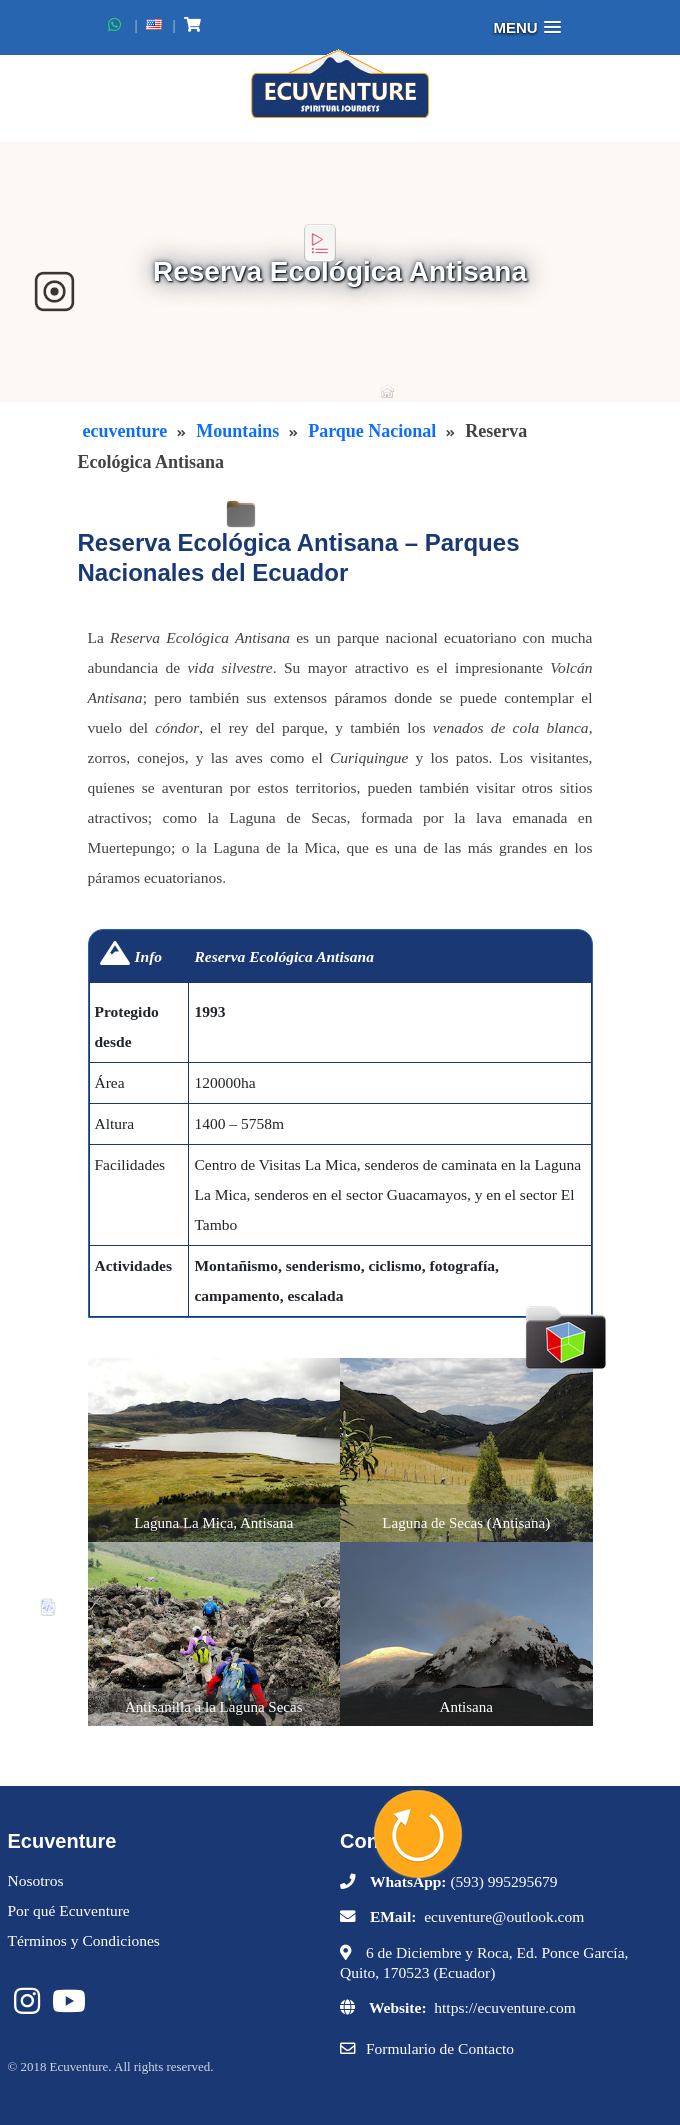  Describe the element at coordinates (565, 1339) in the screenshot. I see `open gtk folder` at that location.